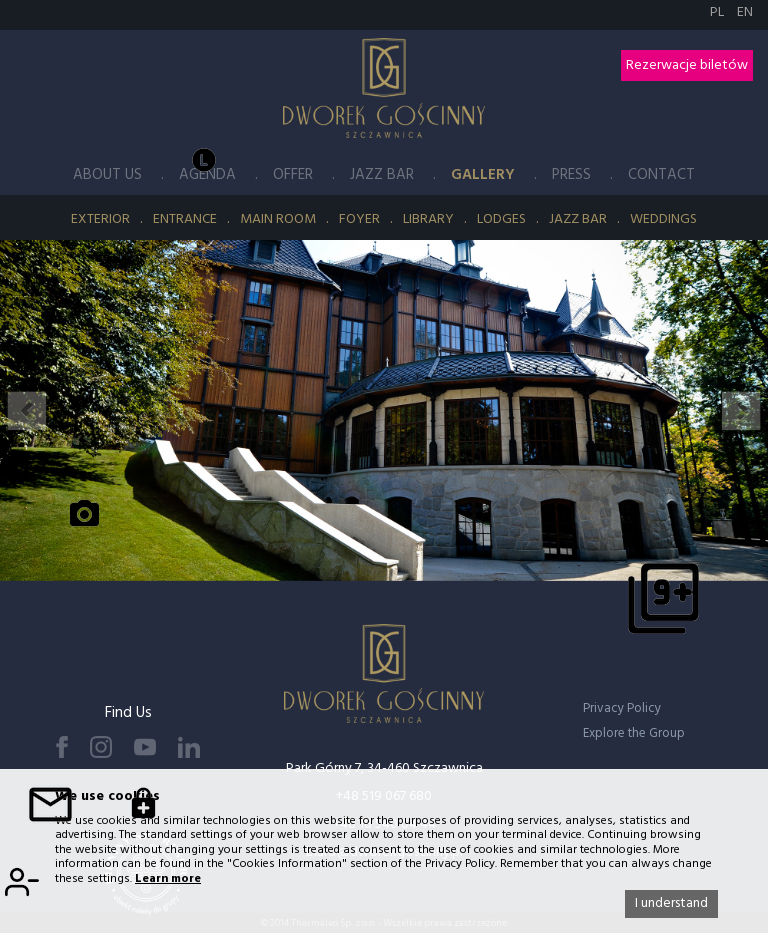 The image size is (768, 933). I want to click on open camera to take a photo, so click(84, 514).